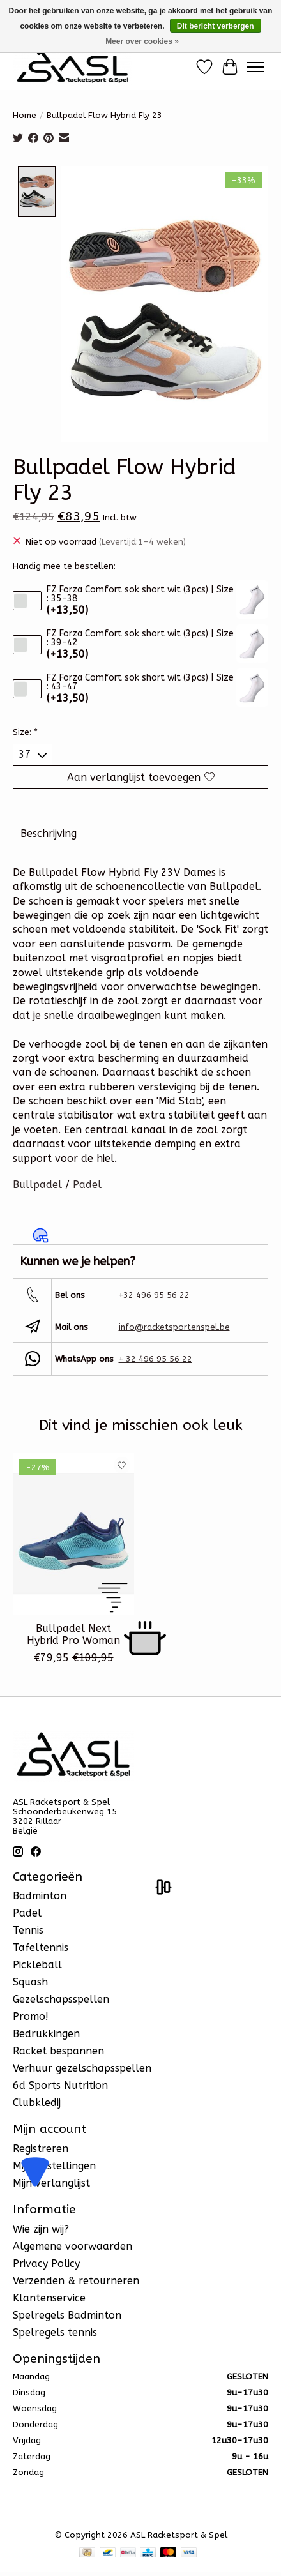 This screenshot has height=2576, width=281. What do you see at coordinates (145, 1641) in the screenshot?
I see `access recipes or cooking features` at bounding box center [145, 1641].